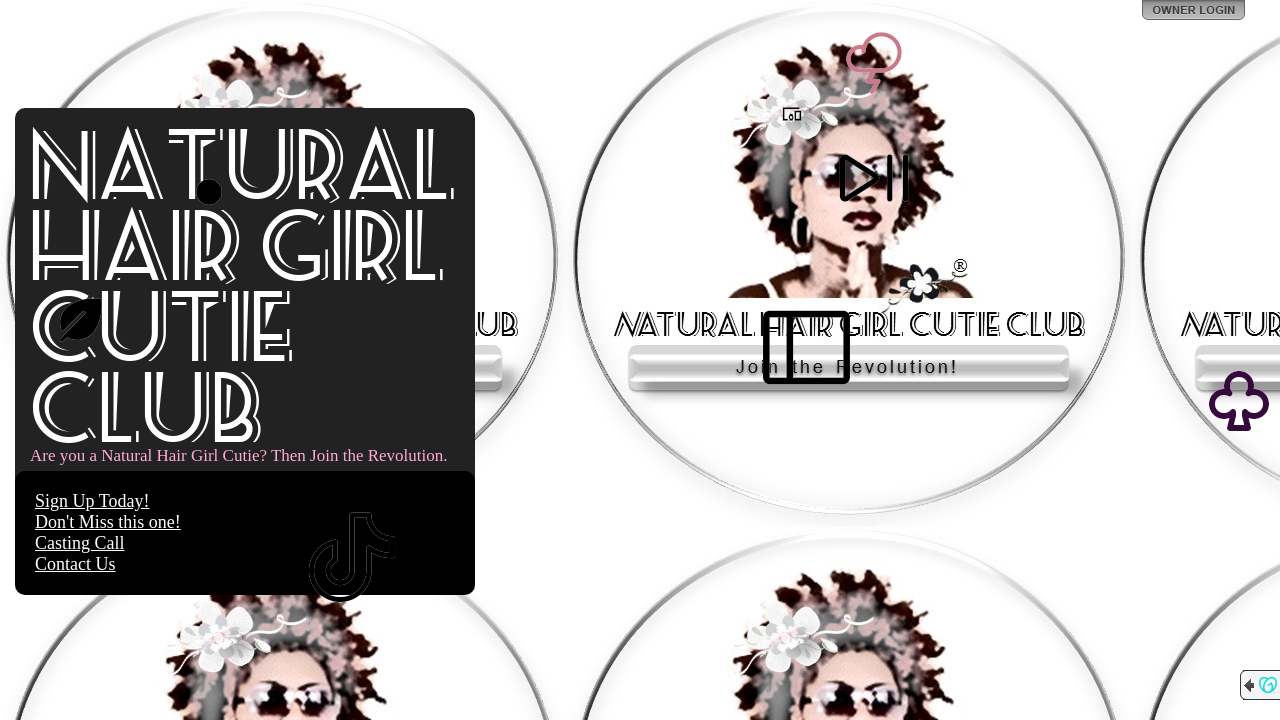 The image size is (1280, 720). Describe the element at coordinates (1239, 401) in the screenshot. I see `represents the clubs suit in a card game` at that location.